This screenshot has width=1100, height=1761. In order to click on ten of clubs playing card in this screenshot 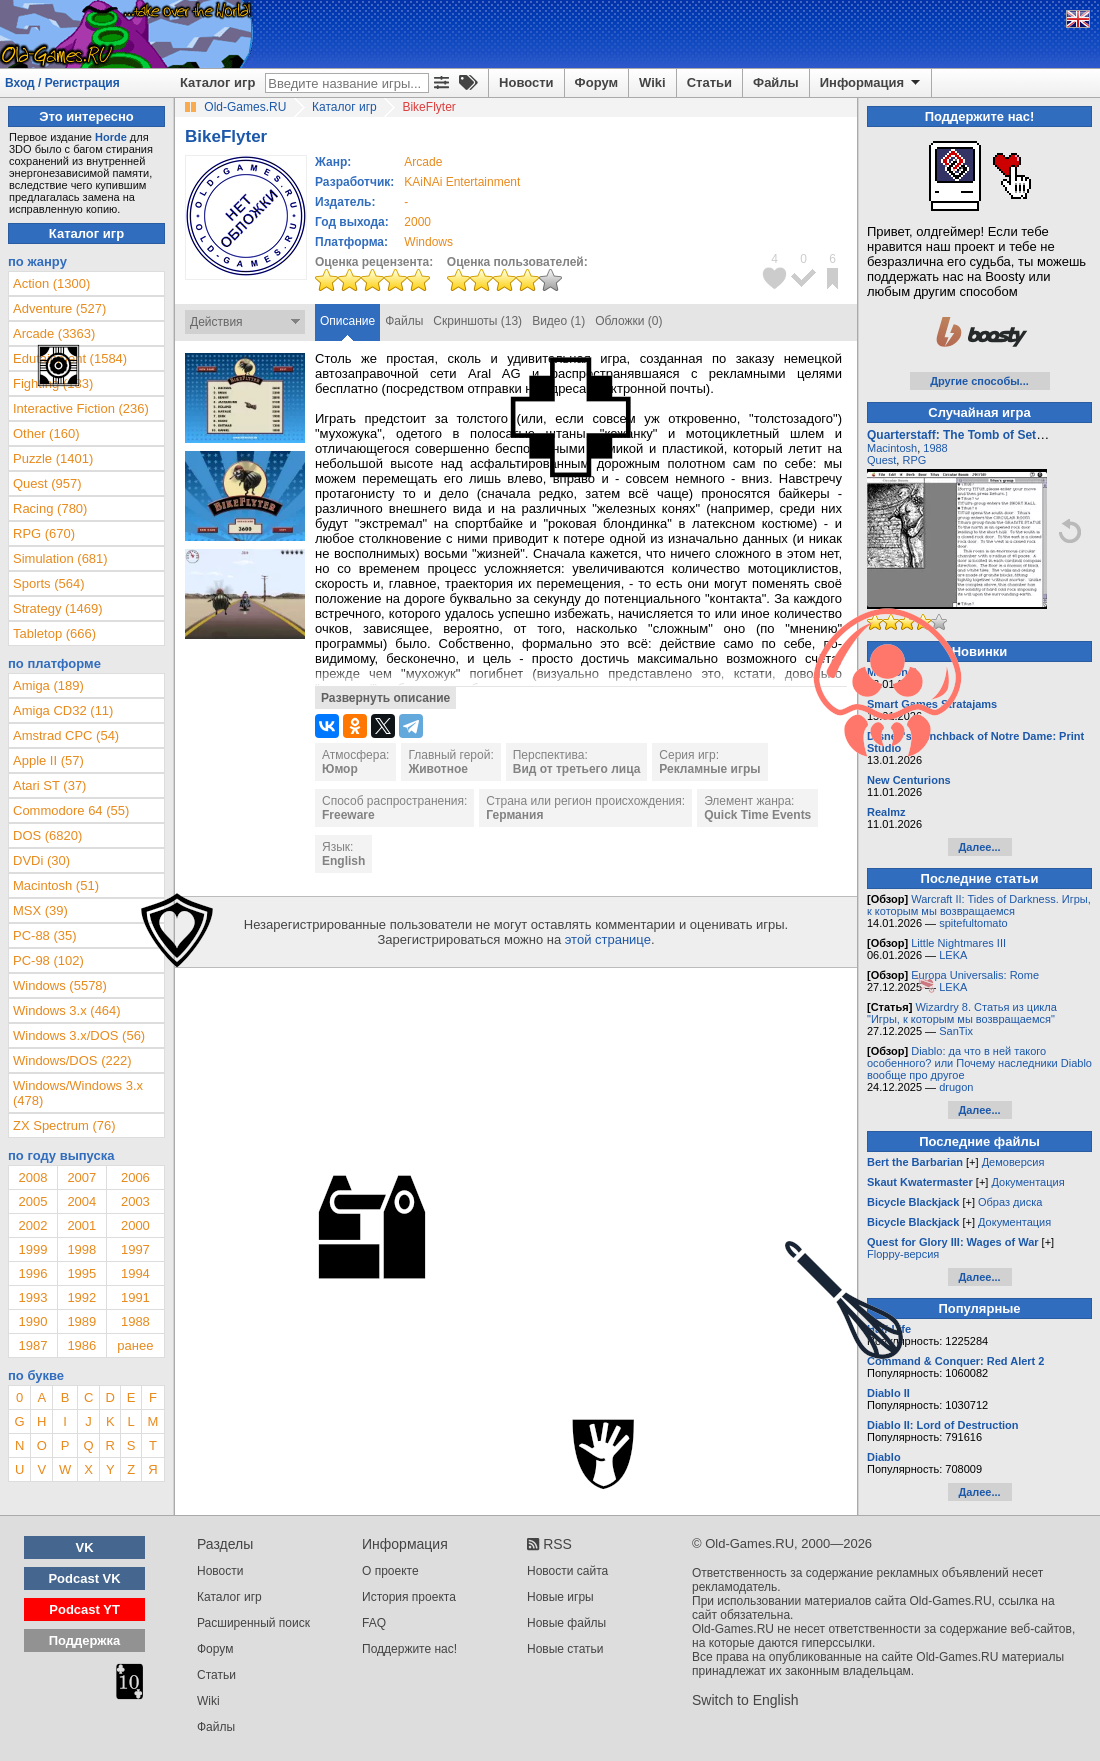, I will do `click(129, 1681)`.